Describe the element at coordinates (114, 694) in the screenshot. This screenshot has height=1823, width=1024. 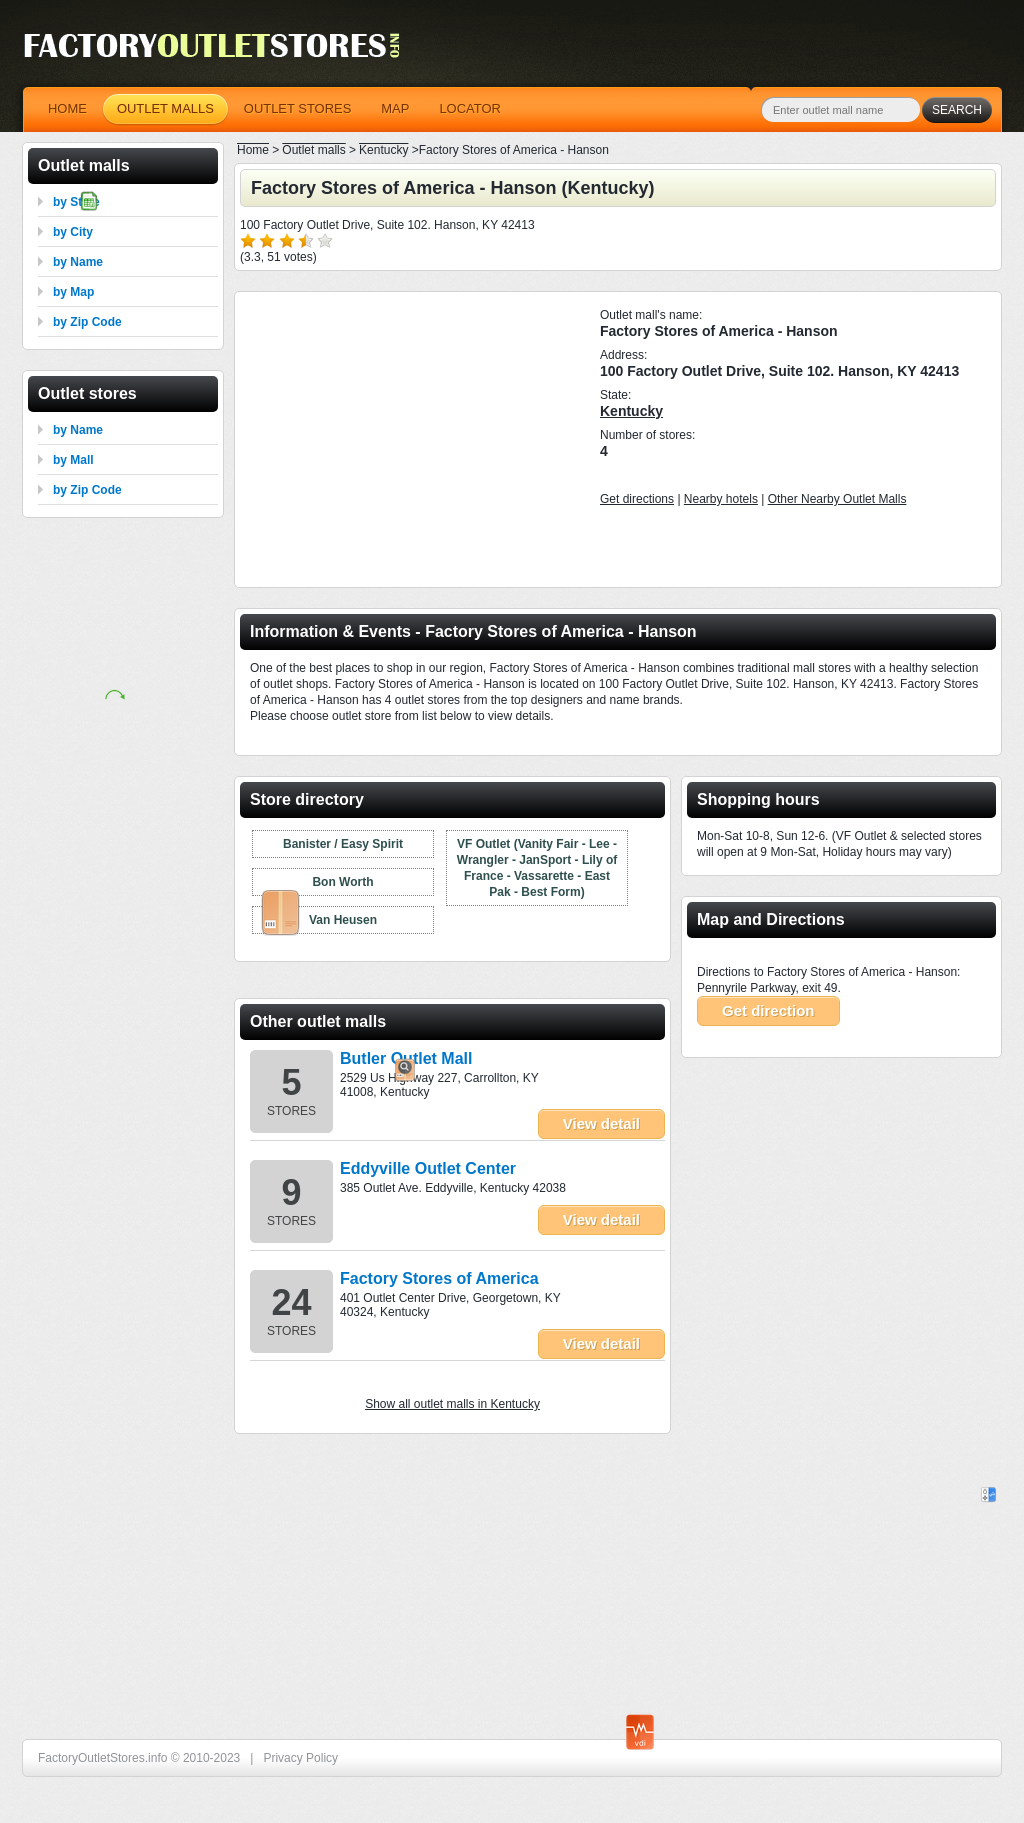
I see `redo the last undone action` at that location.